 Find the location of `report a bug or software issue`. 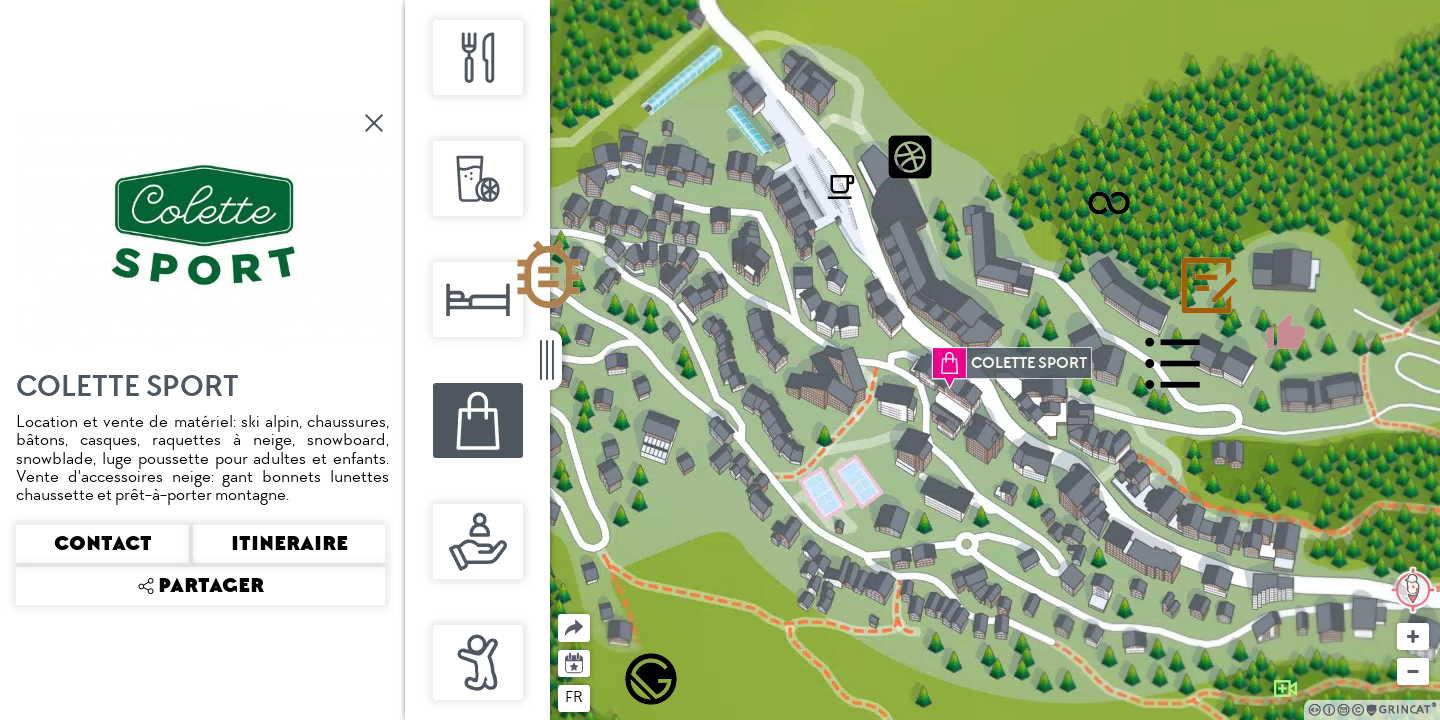

report a bug or software issue is located at coordinates (548, 273).